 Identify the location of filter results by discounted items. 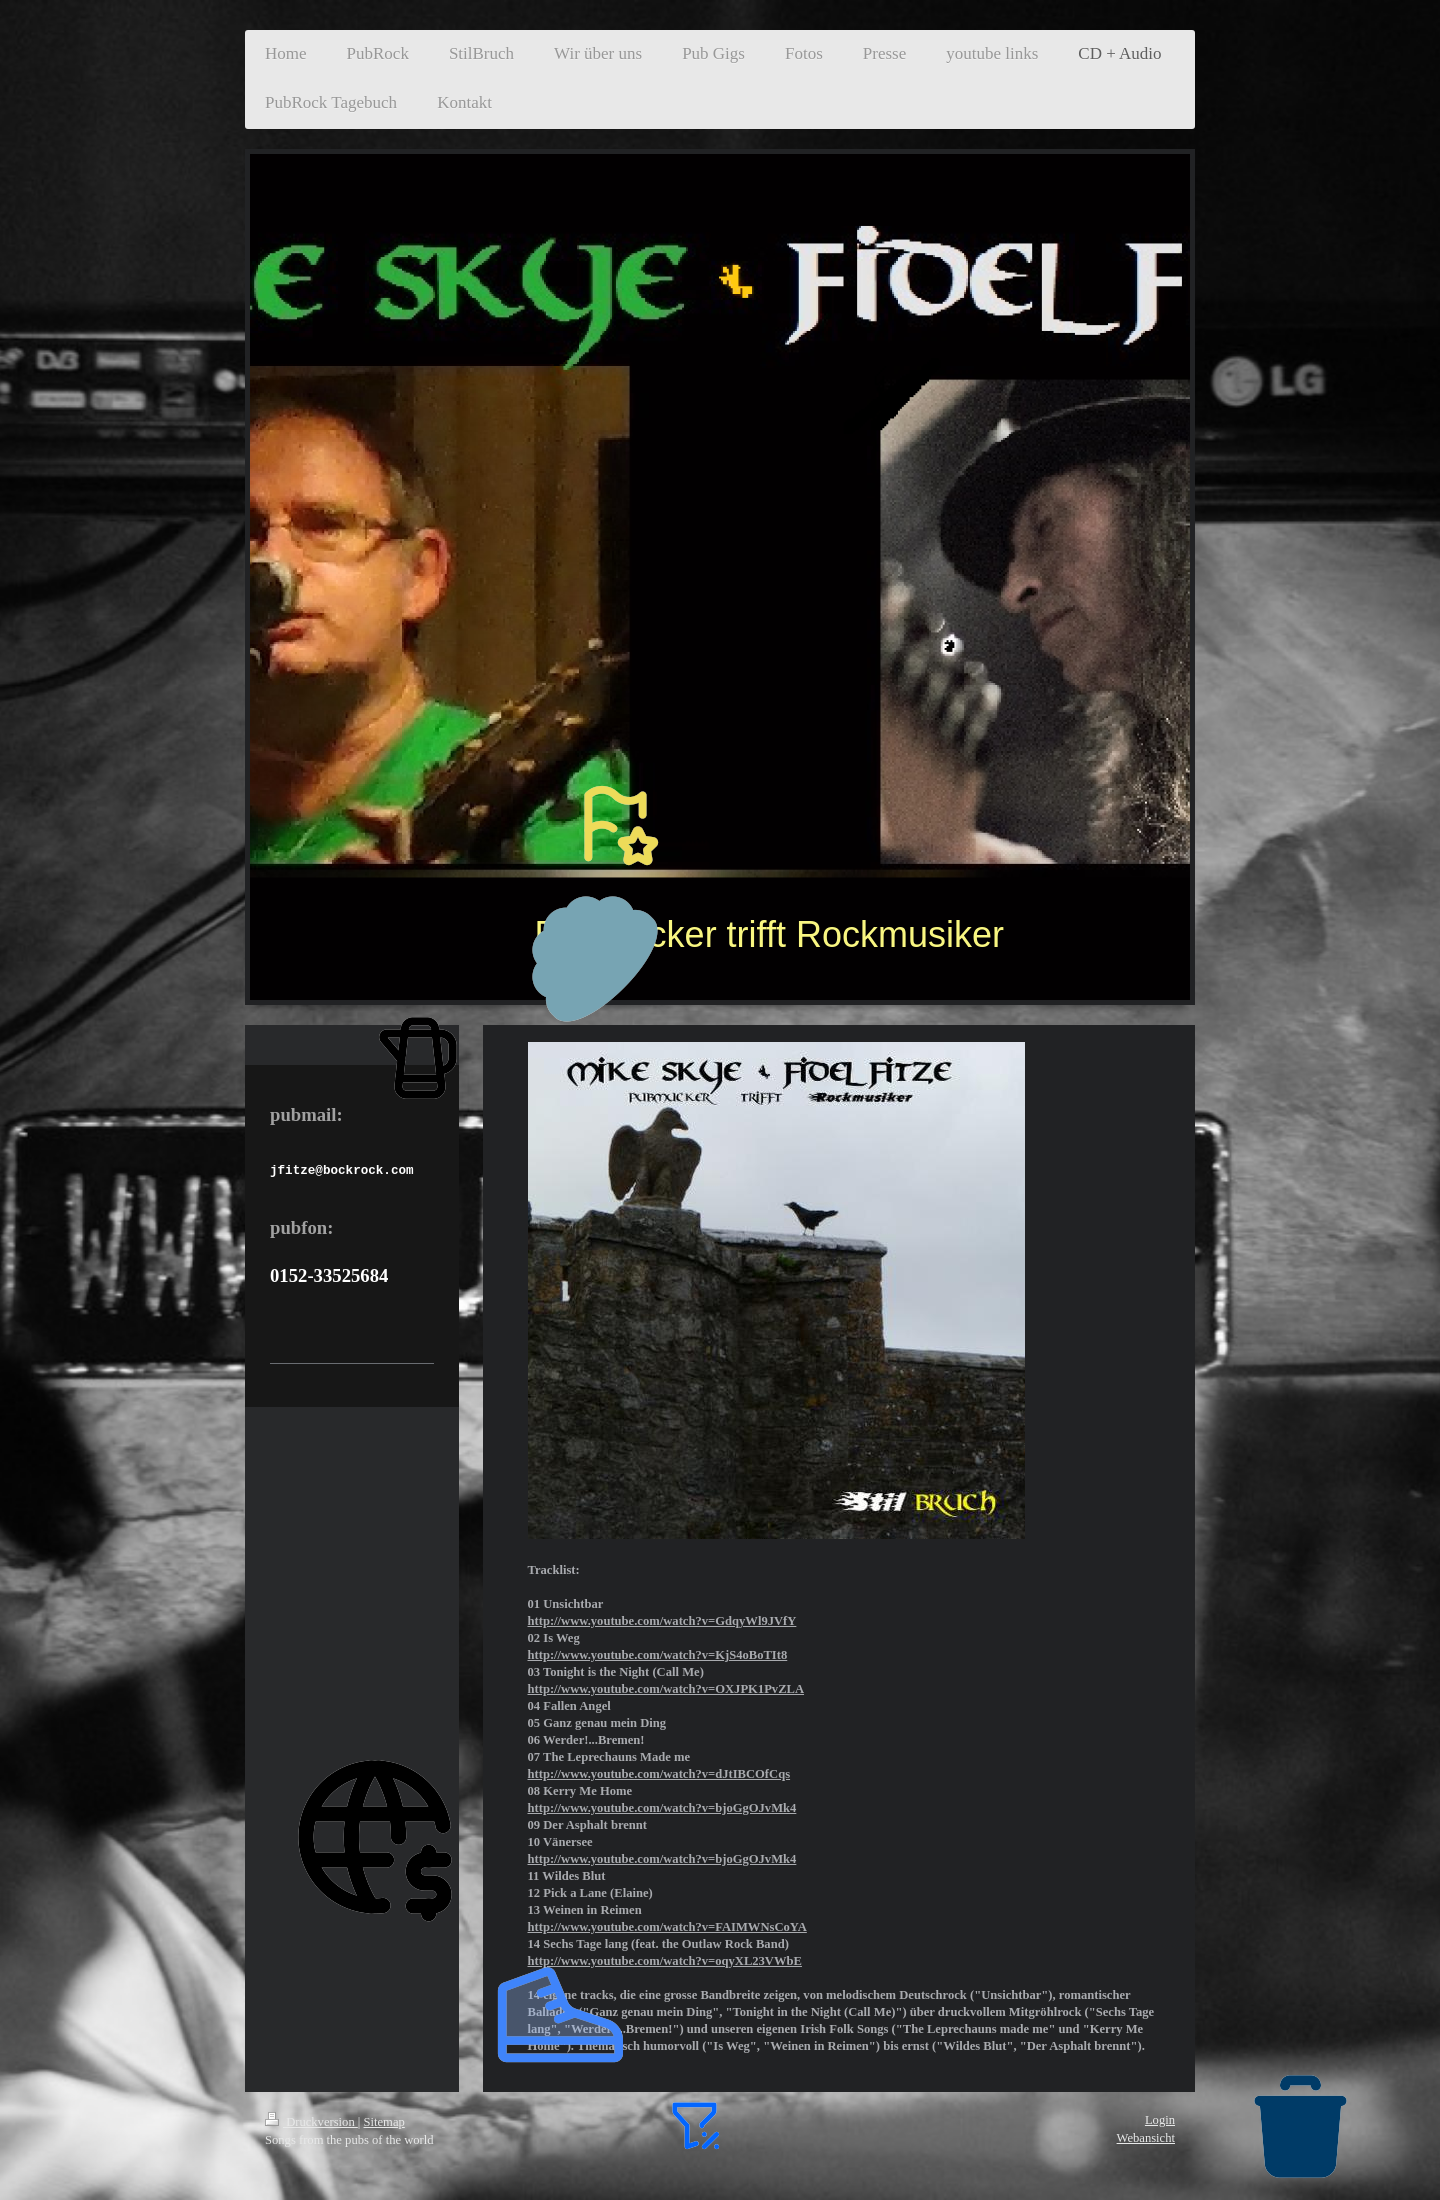
(694, 2124).